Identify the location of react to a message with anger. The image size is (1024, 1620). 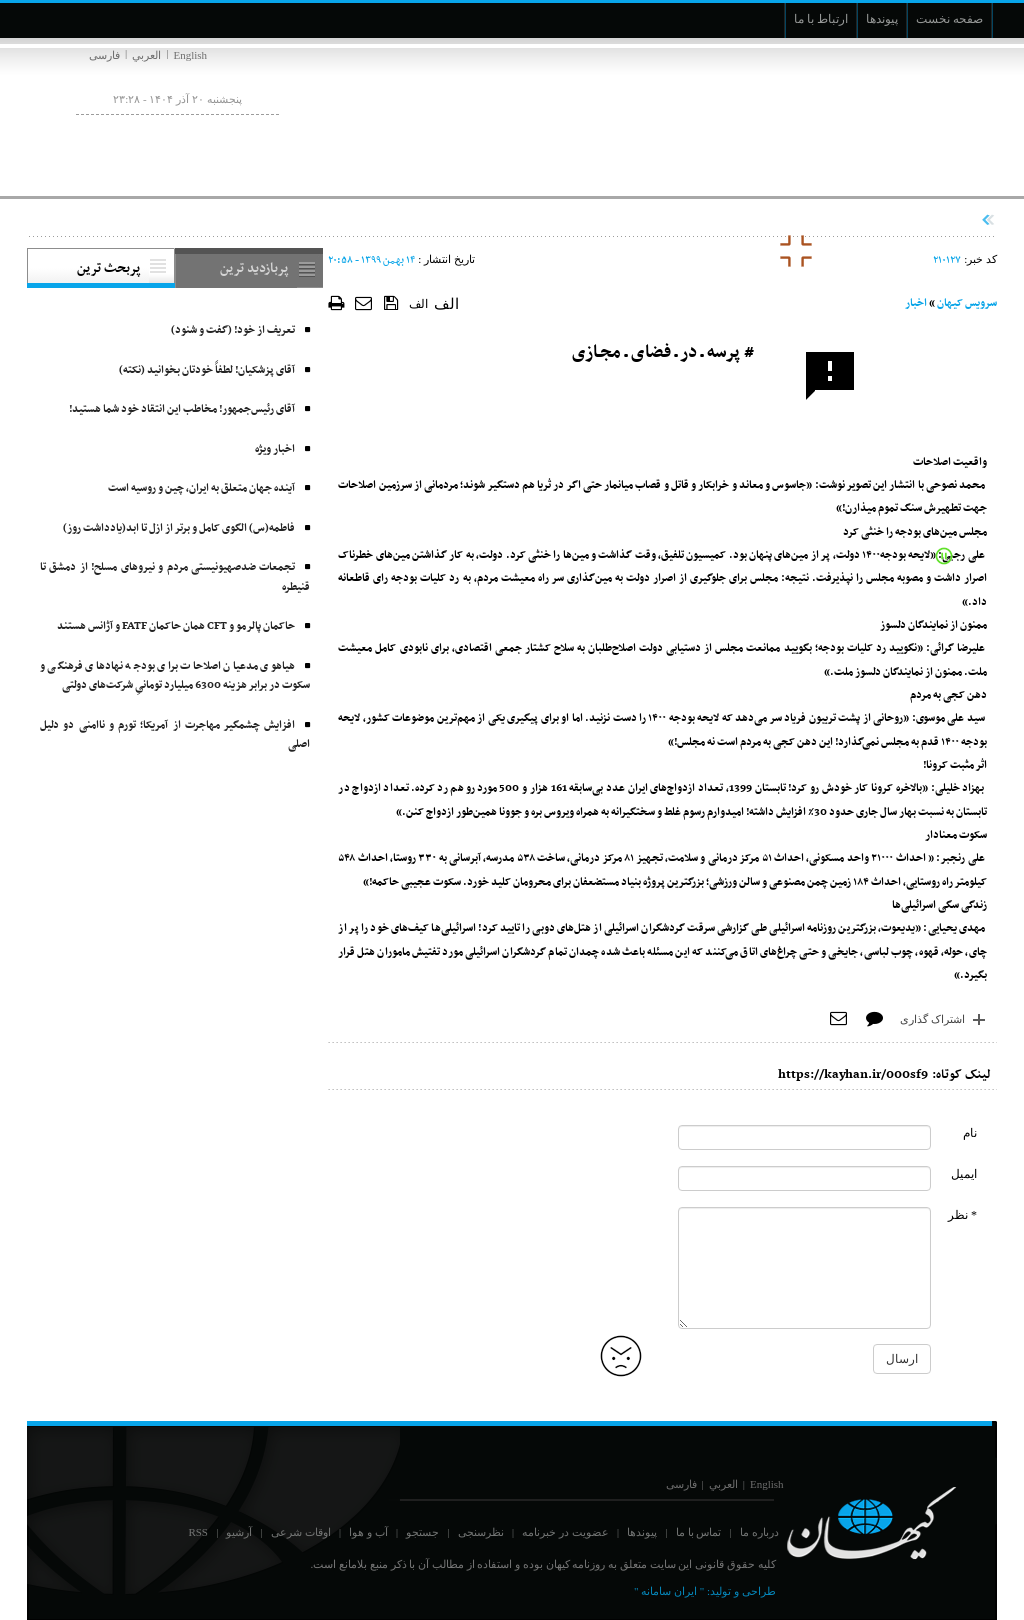
(621, 1356).